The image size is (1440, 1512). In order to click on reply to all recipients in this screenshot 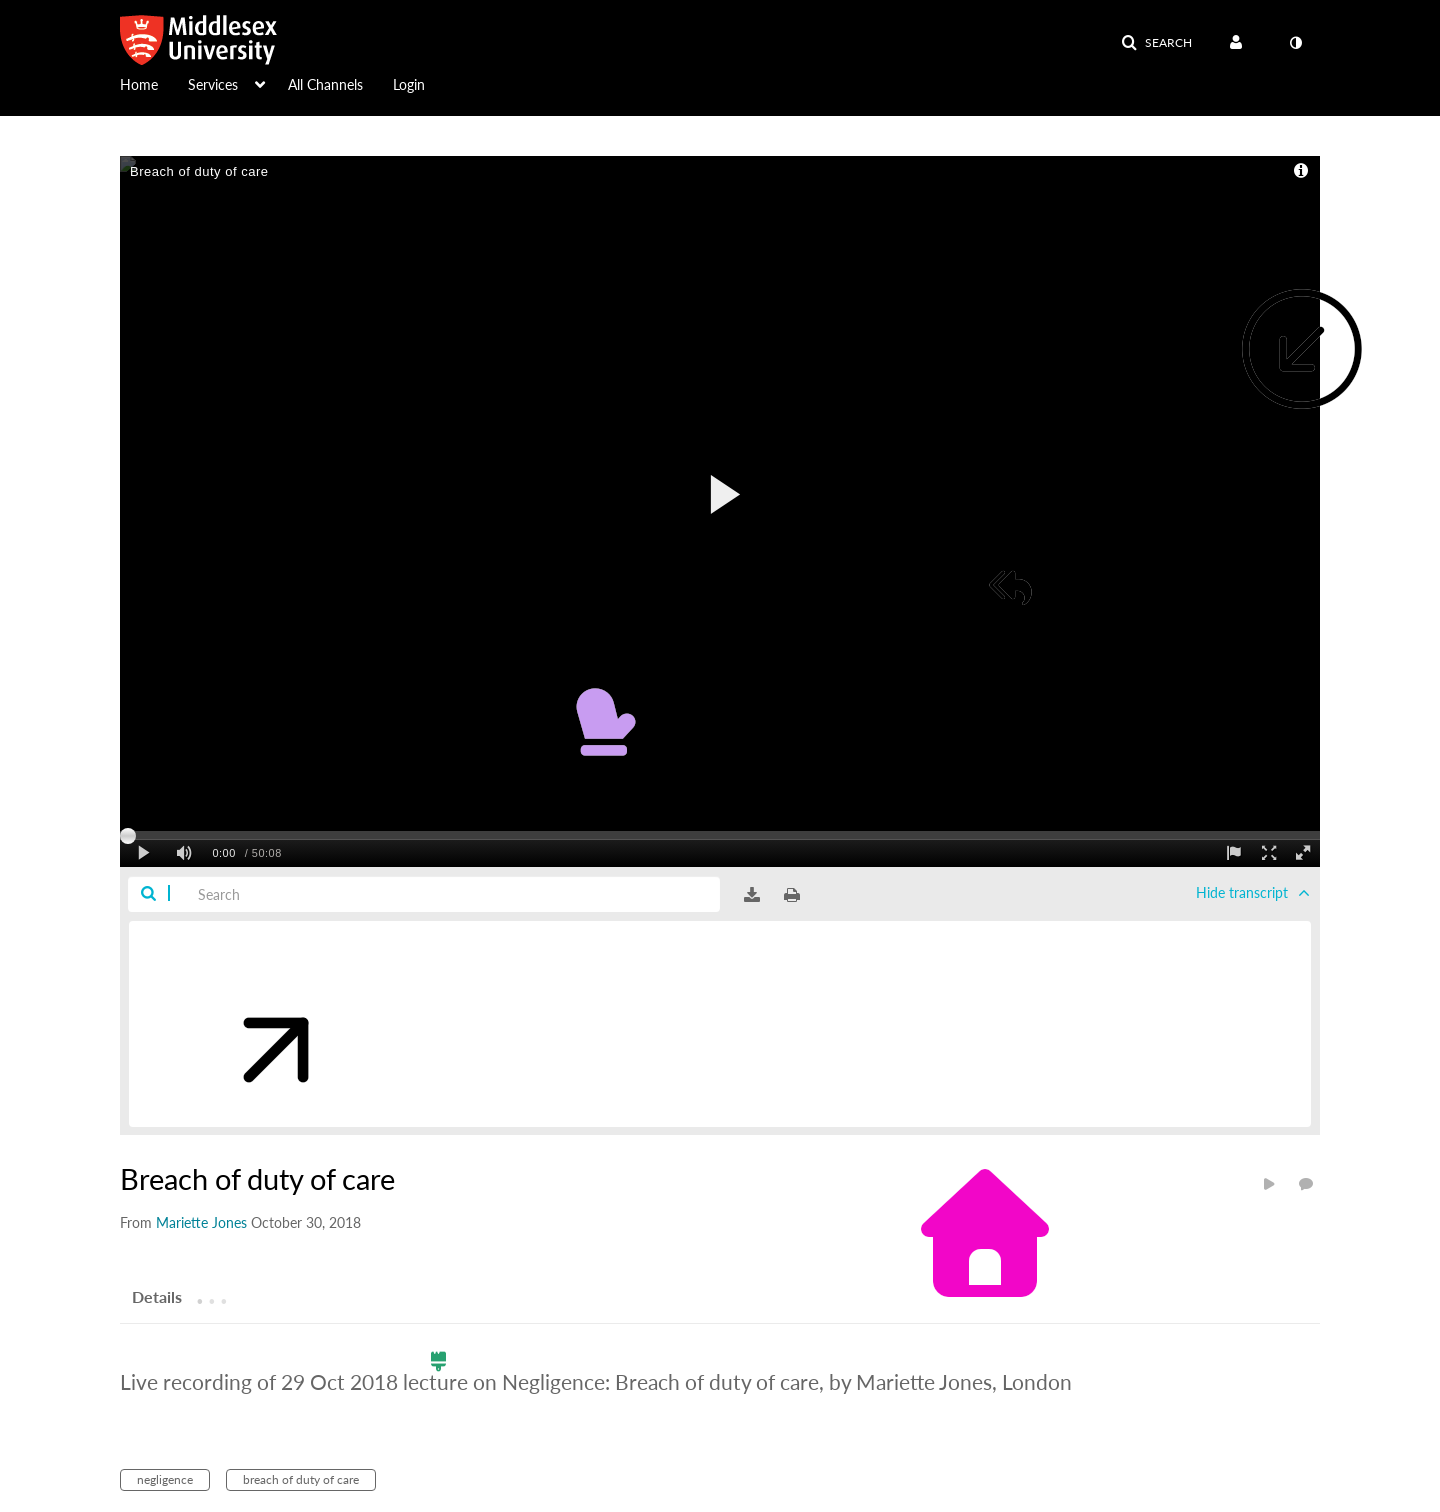, I will do `click(1010, 588)`.